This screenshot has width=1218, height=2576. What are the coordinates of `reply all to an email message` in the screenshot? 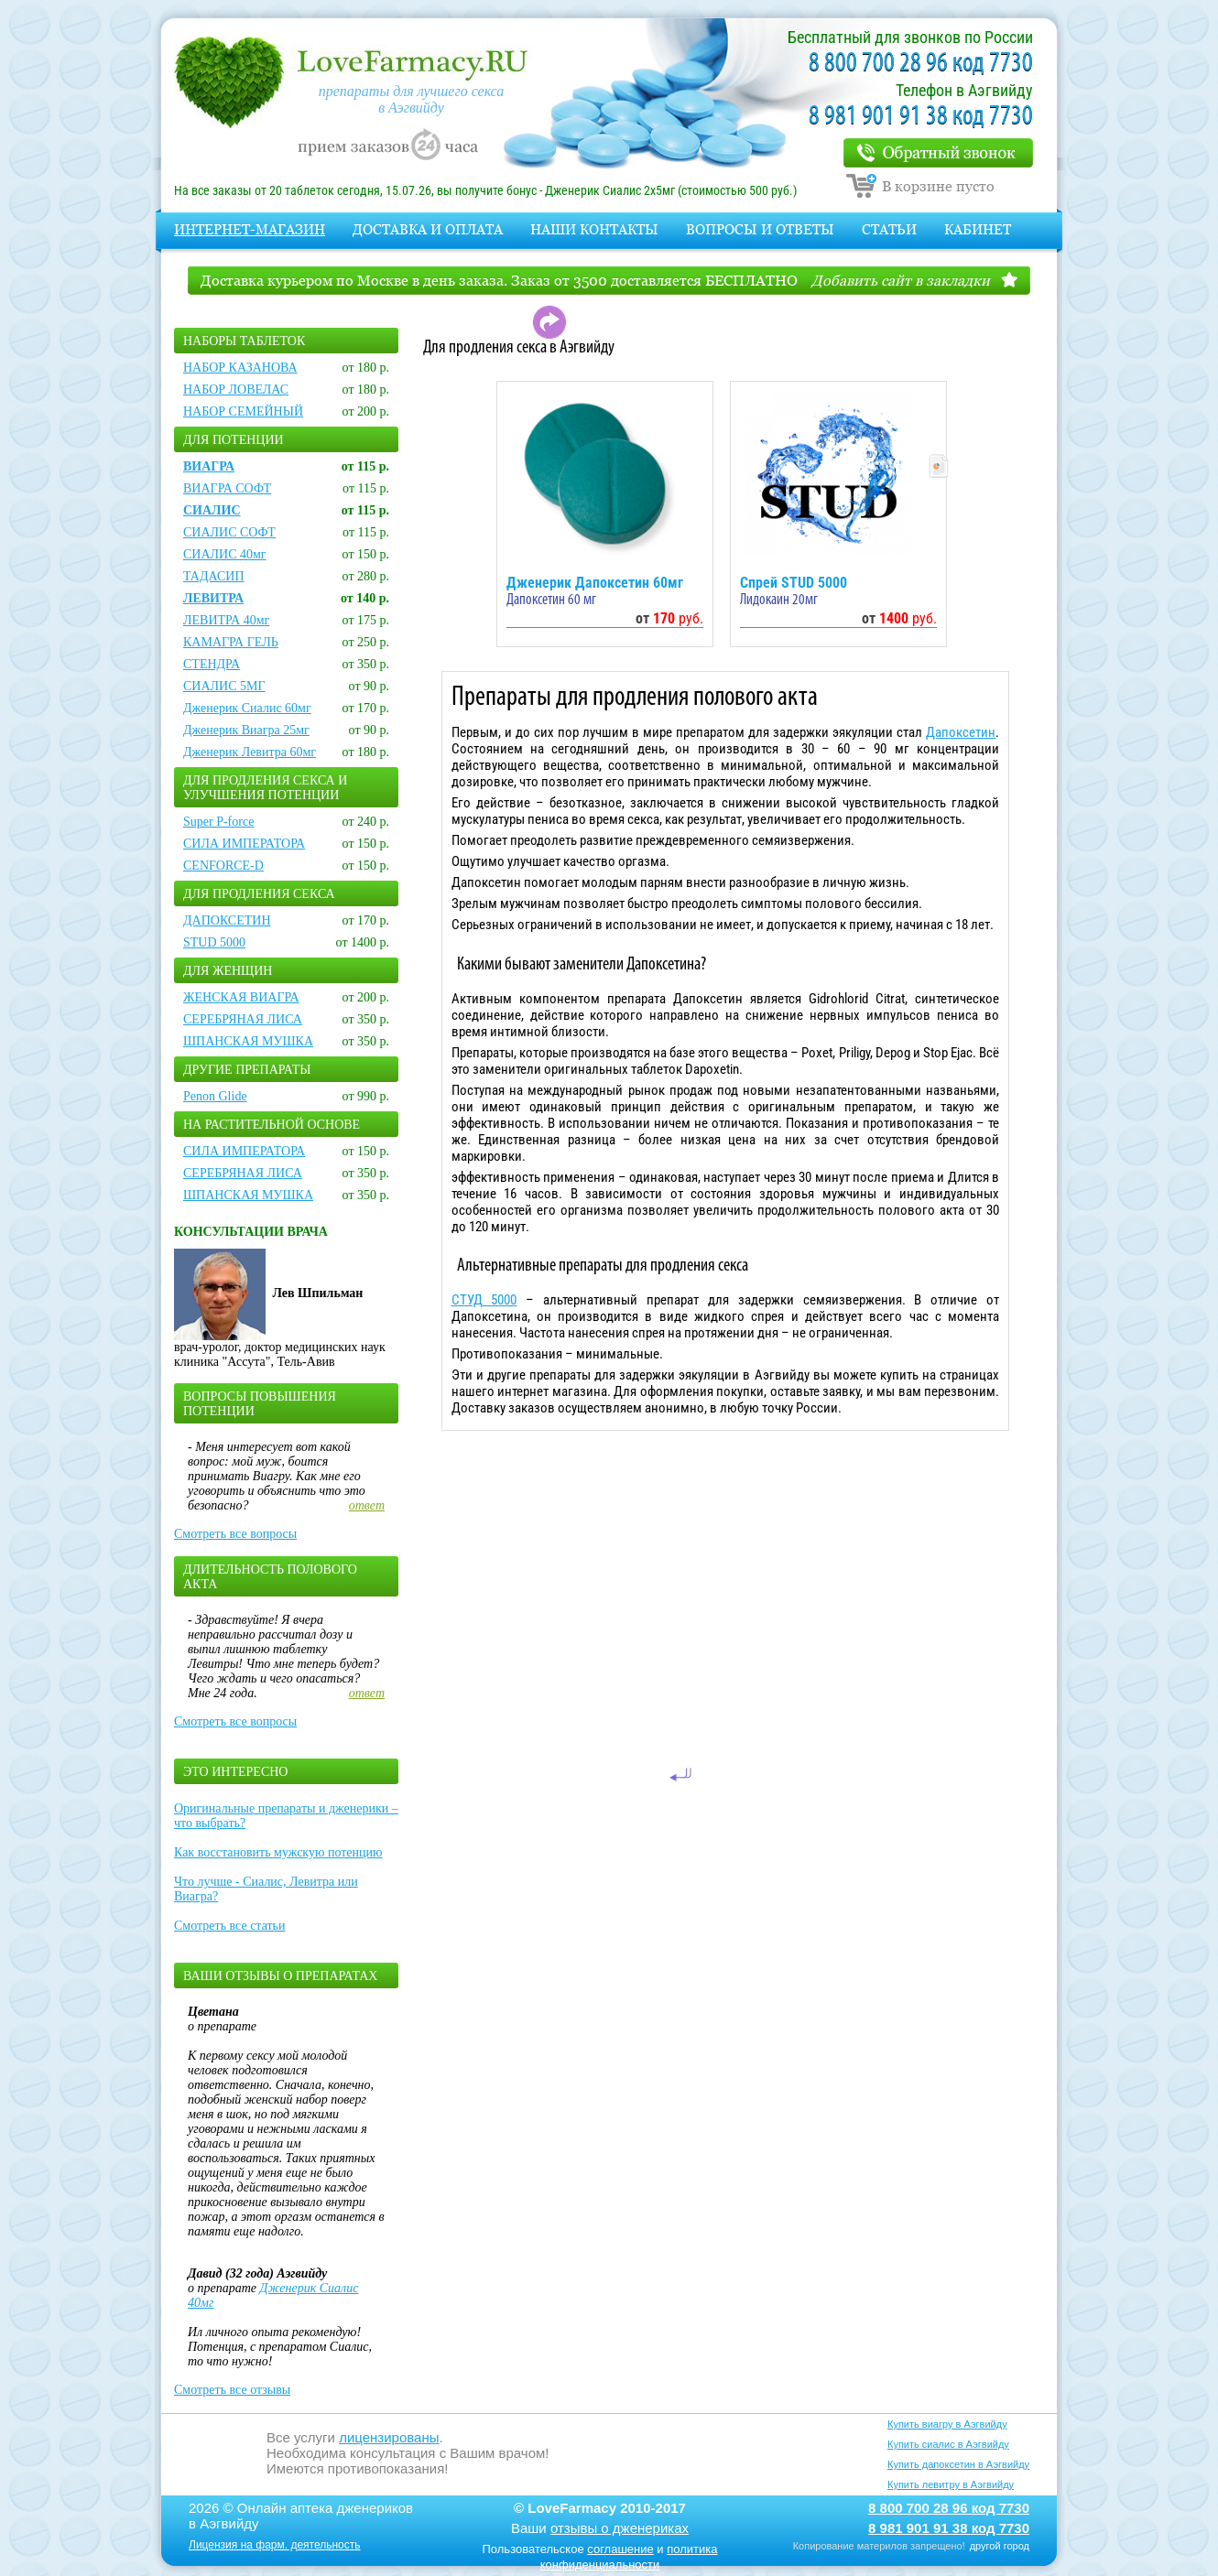 It's located at (680, 1774).